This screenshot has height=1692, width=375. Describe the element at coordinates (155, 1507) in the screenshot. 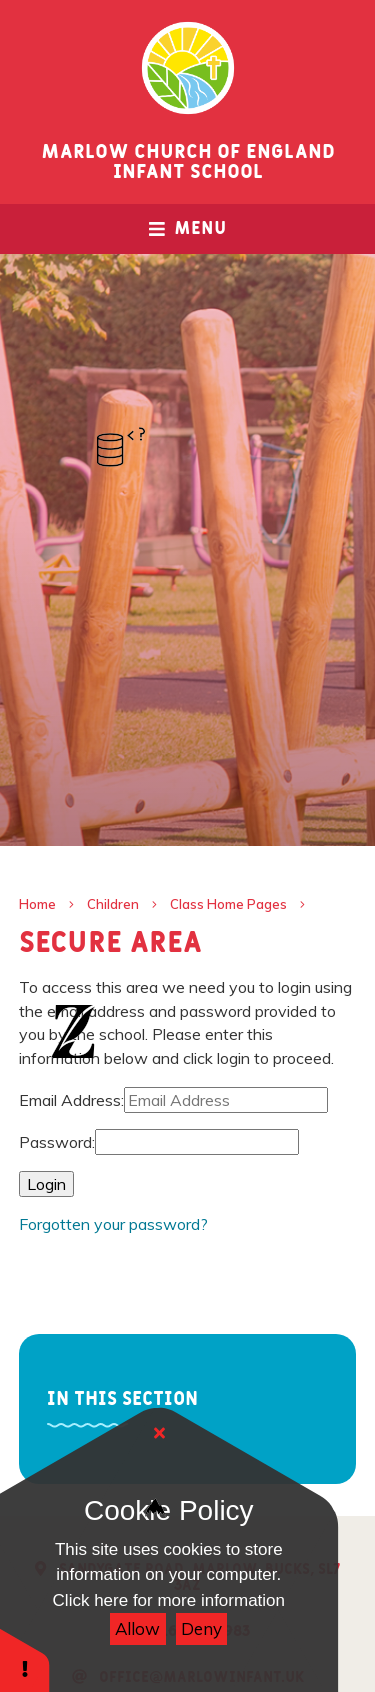

I see `burton snowboards brand logo` at that location.